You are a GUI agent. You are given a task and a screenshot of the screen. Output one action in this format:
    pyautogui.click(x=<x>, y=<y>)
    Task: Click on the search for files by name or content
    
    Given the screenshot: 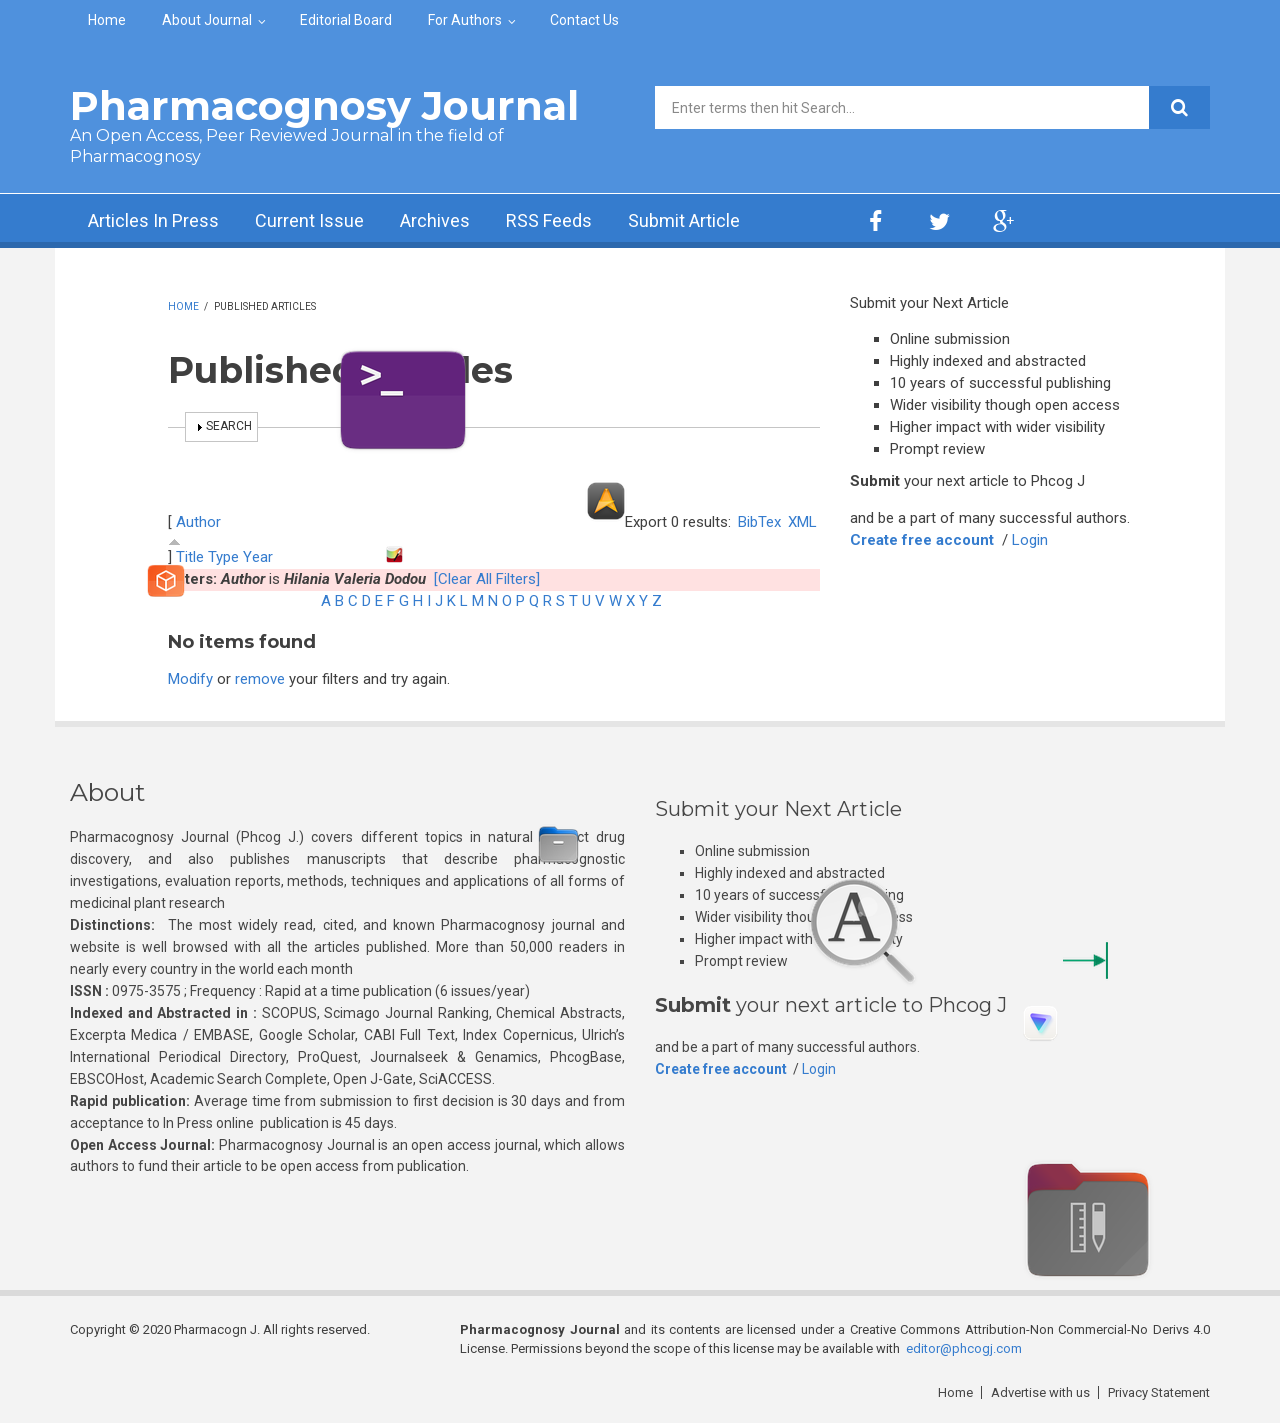 What is the action you would take?
    pyautogui.click(x=861, y=929)
    